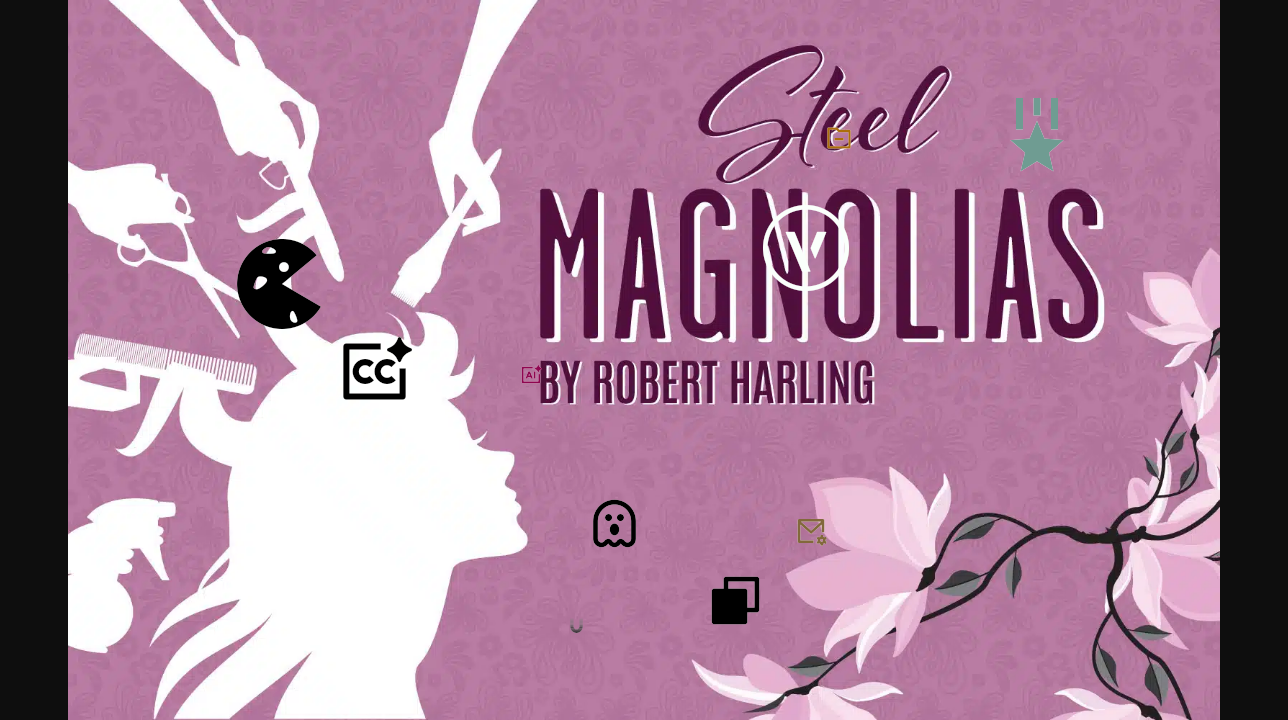 The height and width of the screenshot is (720, 1288). What do you see at coordinates (811, 531) in the screenshot?
I see `access email settings` at bounding box center [811, 531].